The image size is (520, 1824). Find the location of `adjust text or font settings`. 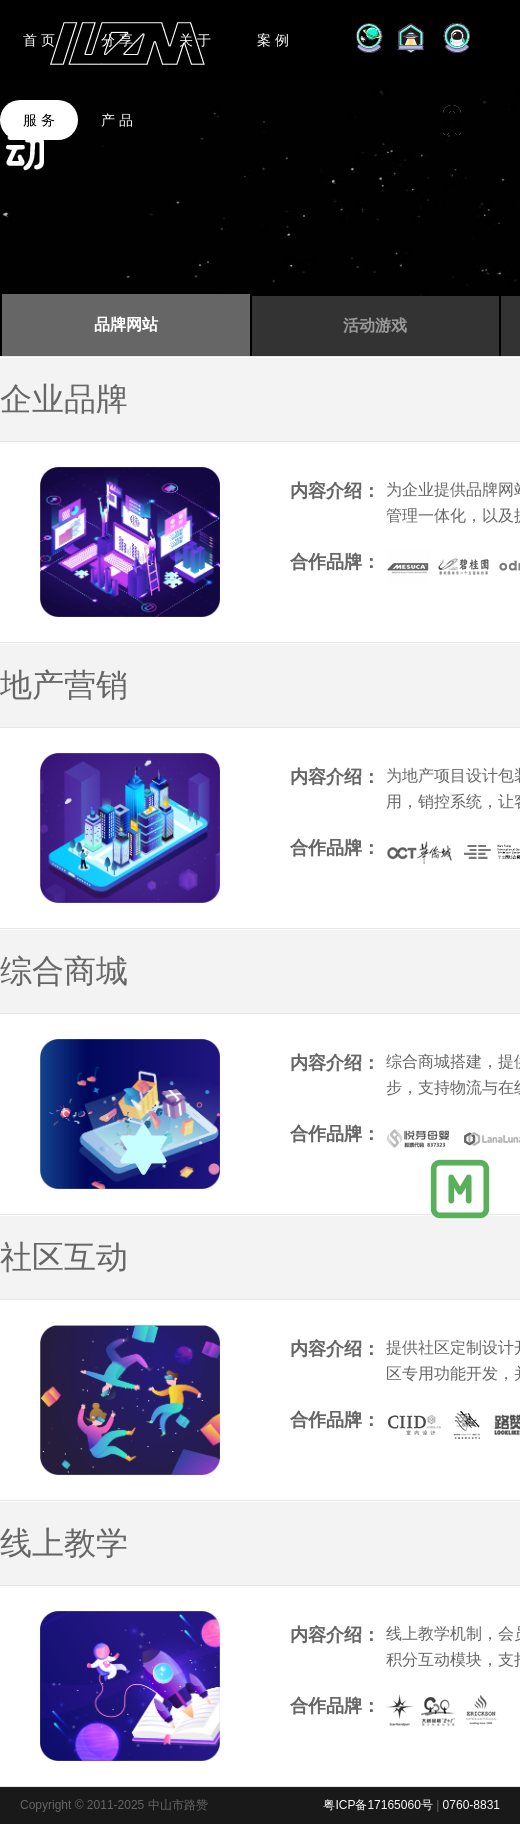

adjust text or font settings is located at coordinates (452, 120).